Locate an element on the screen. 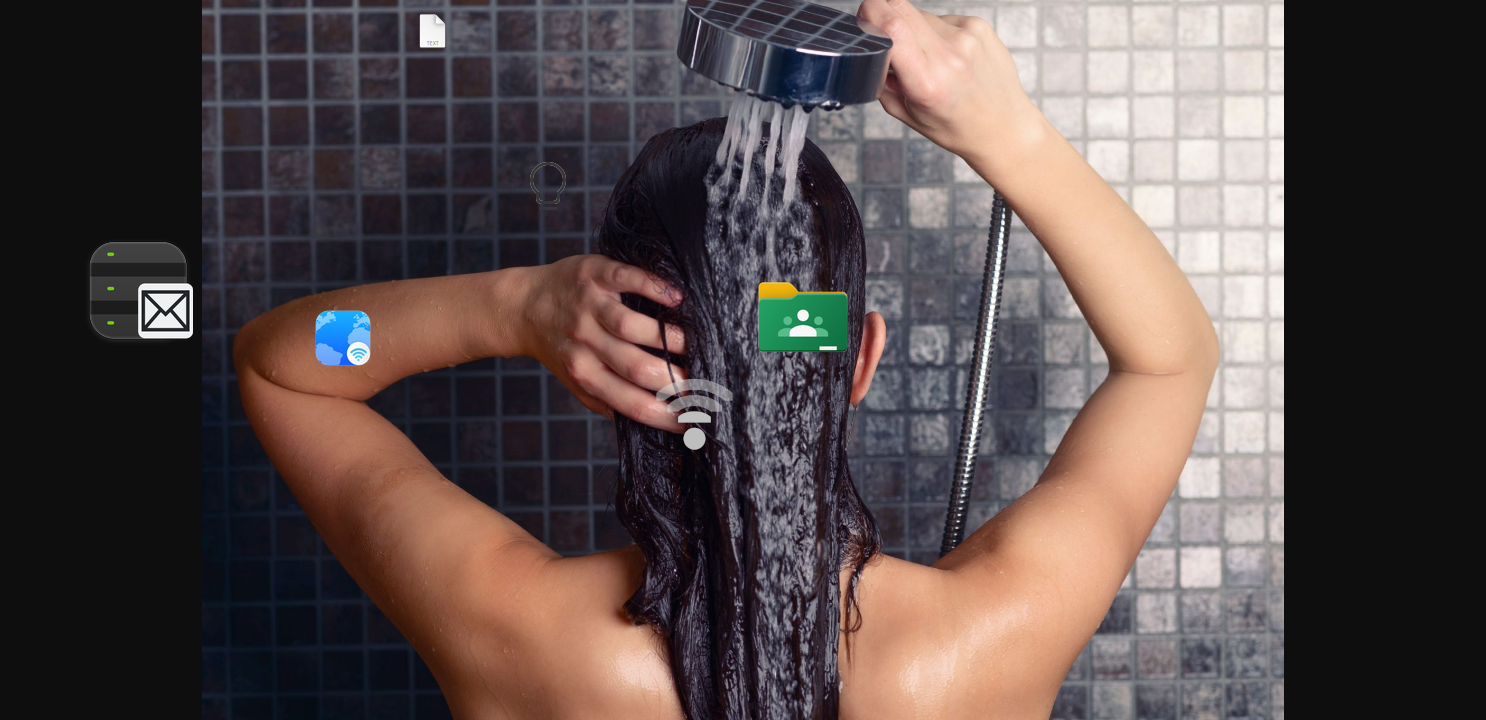  generic file type template icon is located at coordinates (432, 31).